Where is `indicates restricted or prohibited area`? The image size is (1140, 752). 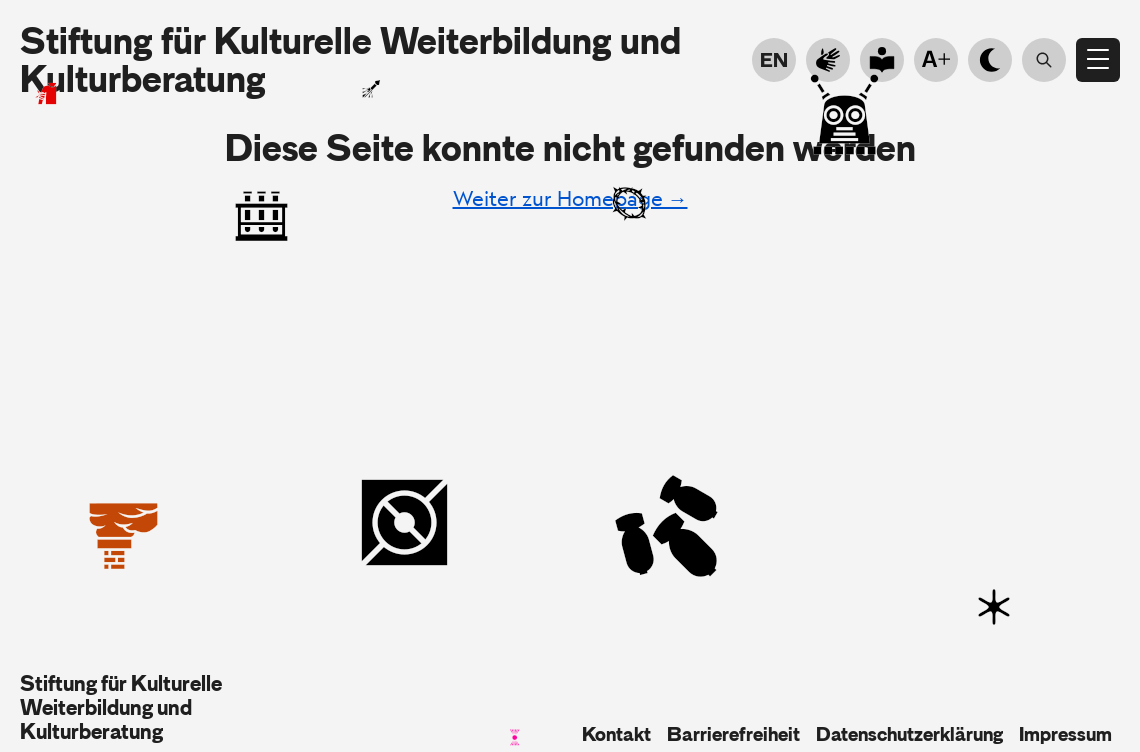
indicates restricted or prohibited area is located at coordinates (629, 203).